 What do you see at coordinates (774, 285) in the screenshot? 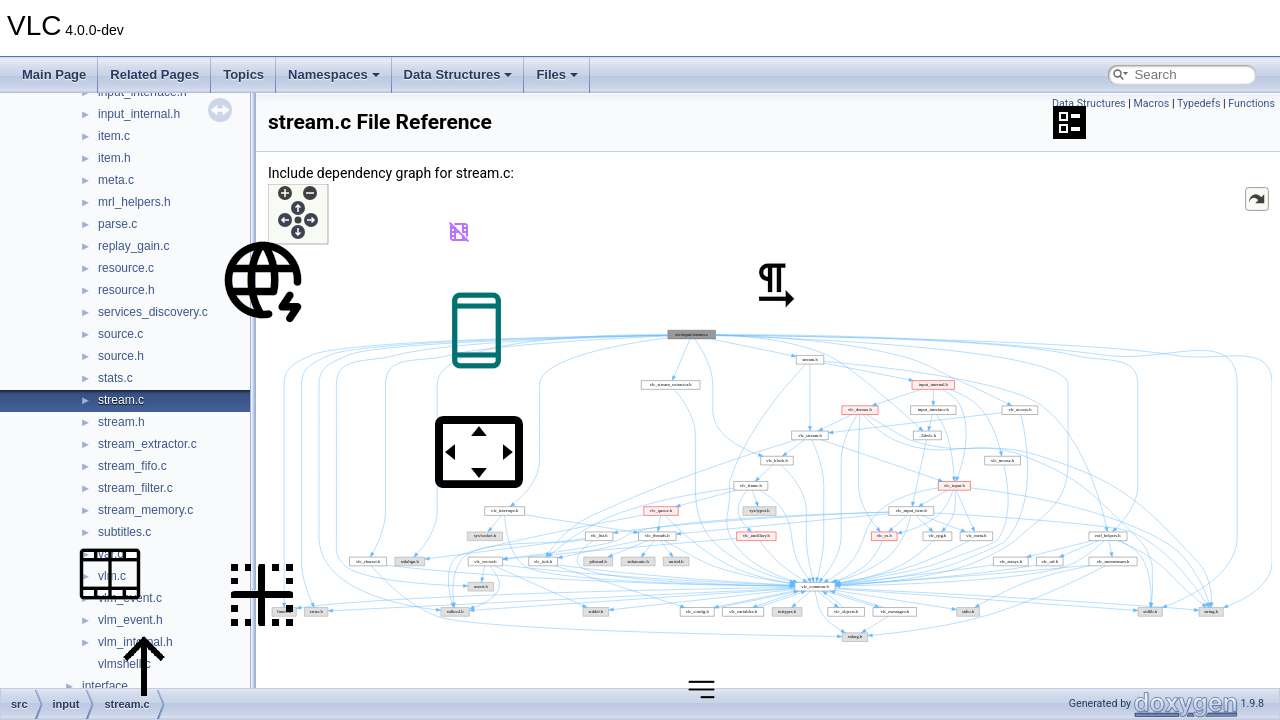
I see `set text direction to left-to-right` at bounding box center [774, 285].